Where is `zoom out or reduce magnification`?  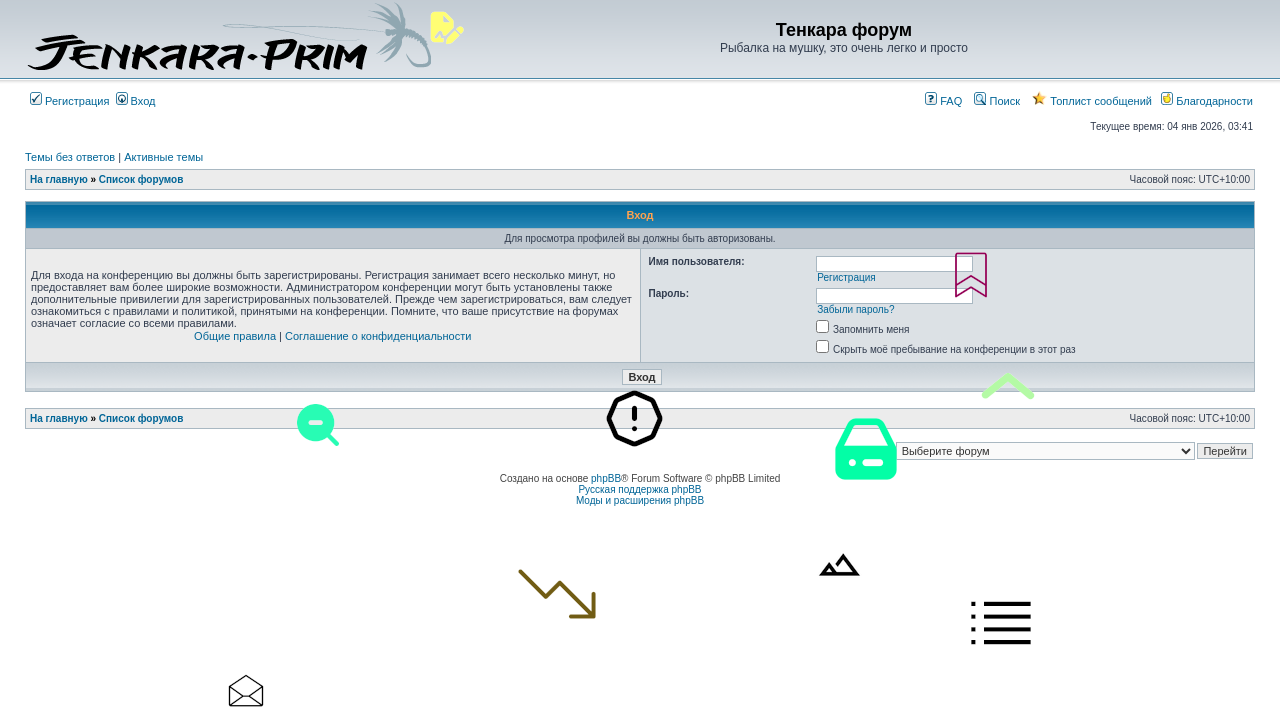
zoom out or reduce magnification is located at coordinates (318, 425).